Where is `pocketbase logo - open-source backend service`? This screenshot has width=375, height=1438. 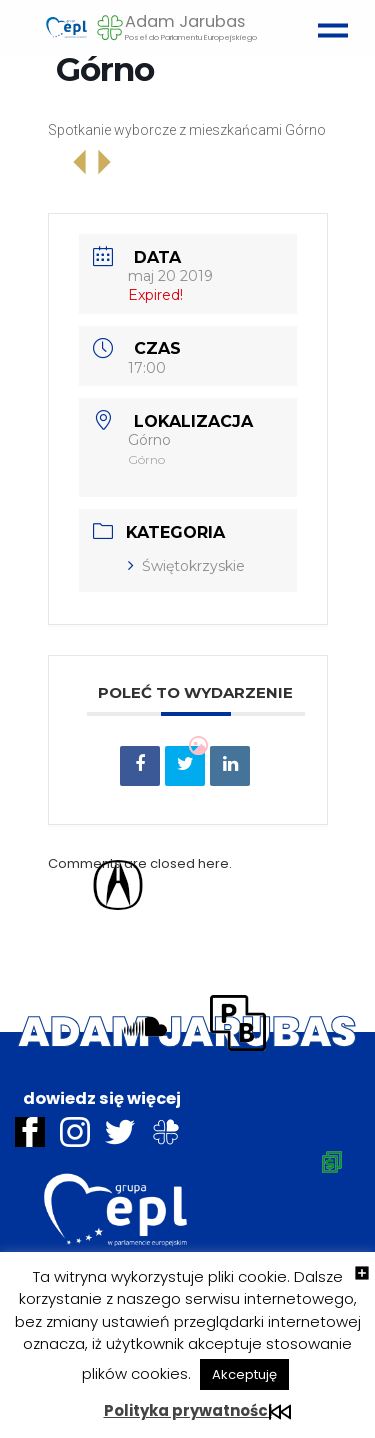 pocketbase logo - open-source backend service is located at coordinates (238, 1023).